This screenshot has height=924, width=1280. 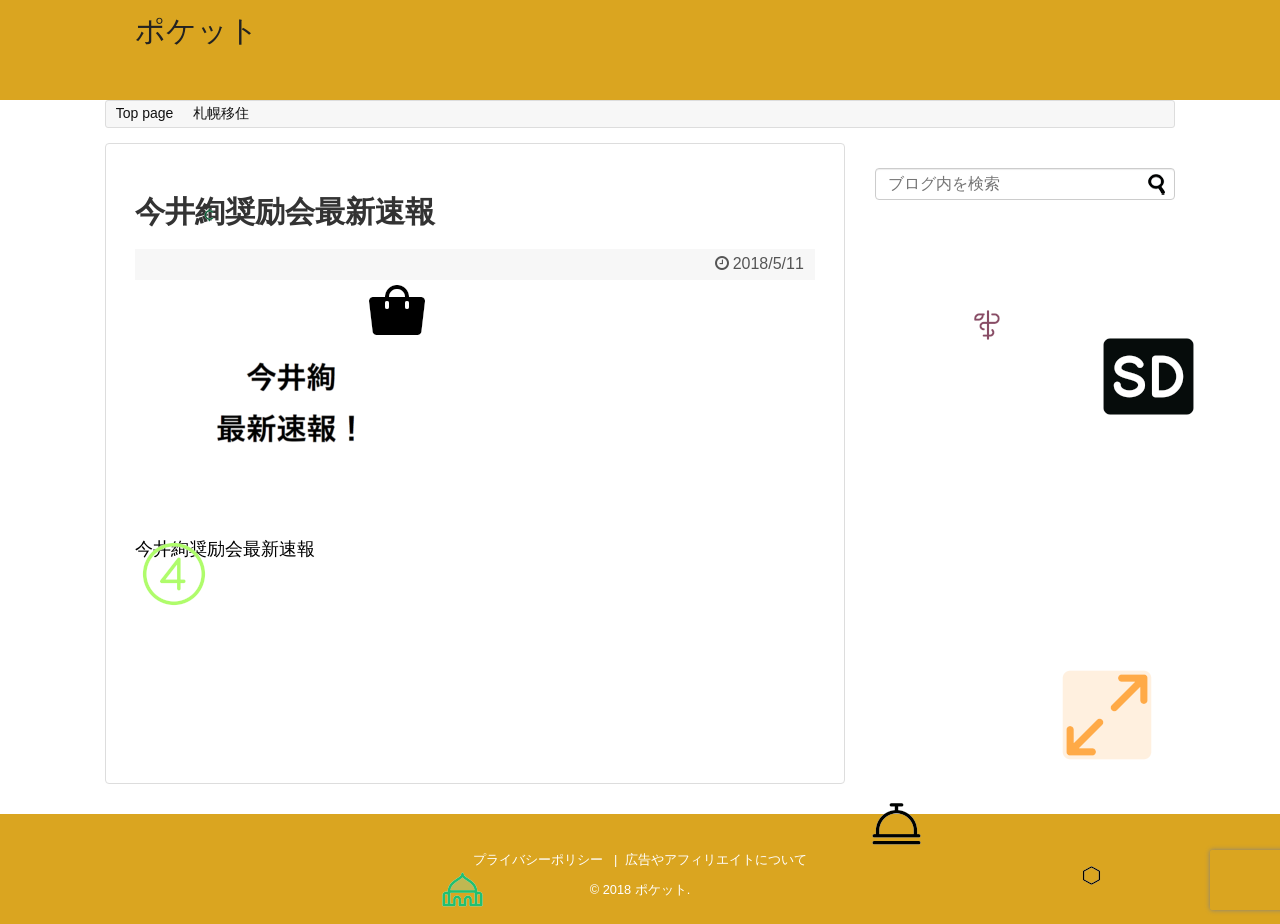 I want to click on indicates standard definition video quality, so click(x=1148, y=376).